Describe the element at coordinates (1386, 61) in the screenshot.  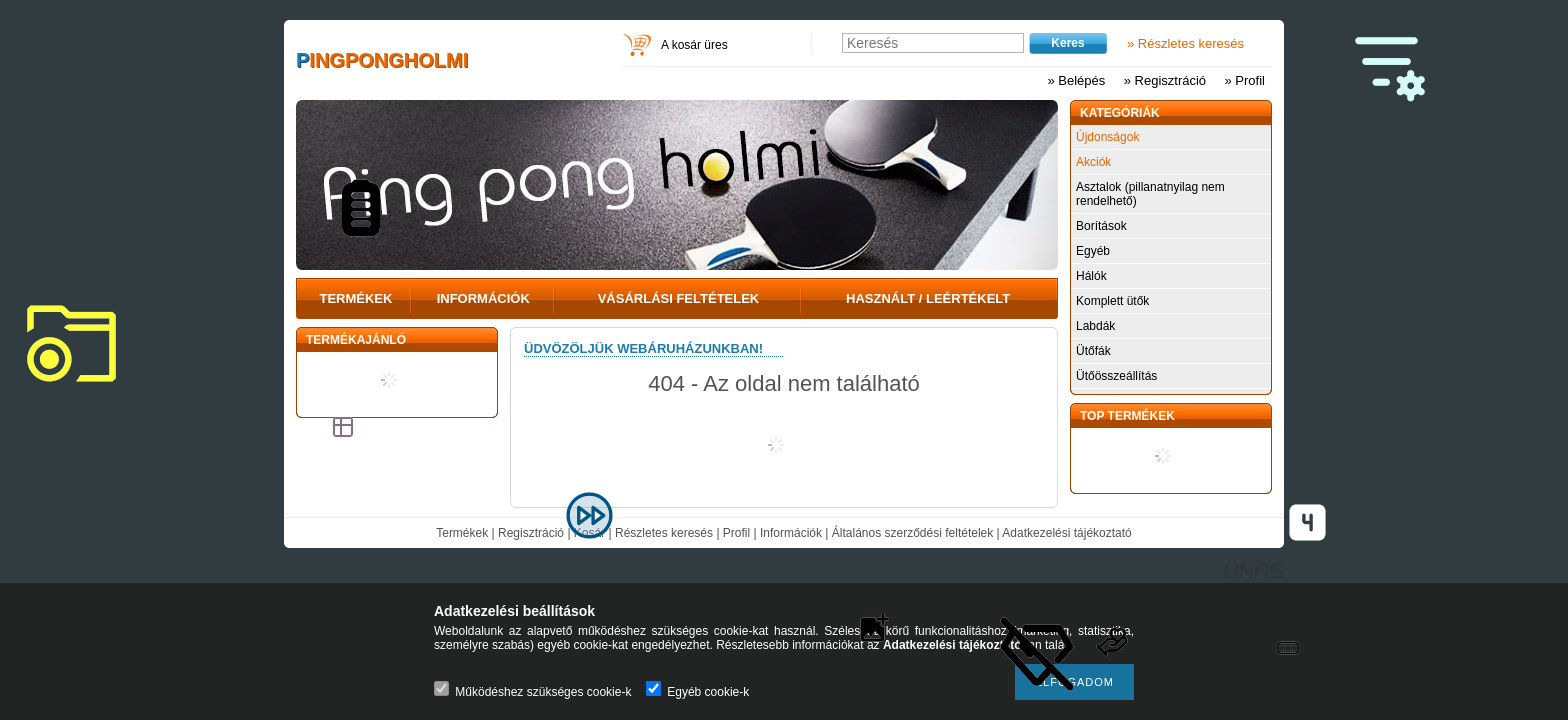
I see `configure filter settings` at that location.